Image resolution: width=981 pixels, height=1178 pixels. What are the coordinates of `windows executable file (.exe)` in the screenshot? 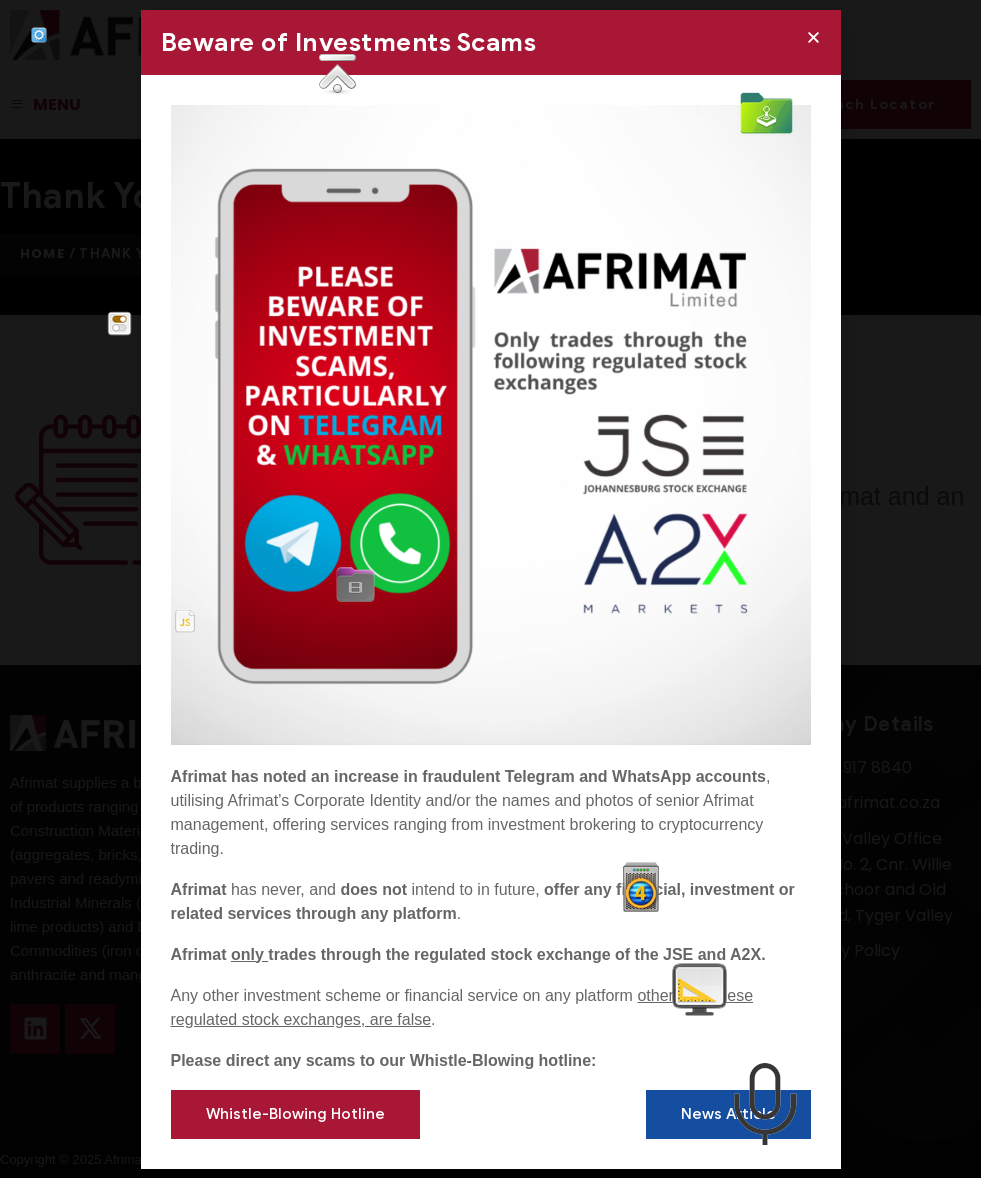 It's located at (39, 35).